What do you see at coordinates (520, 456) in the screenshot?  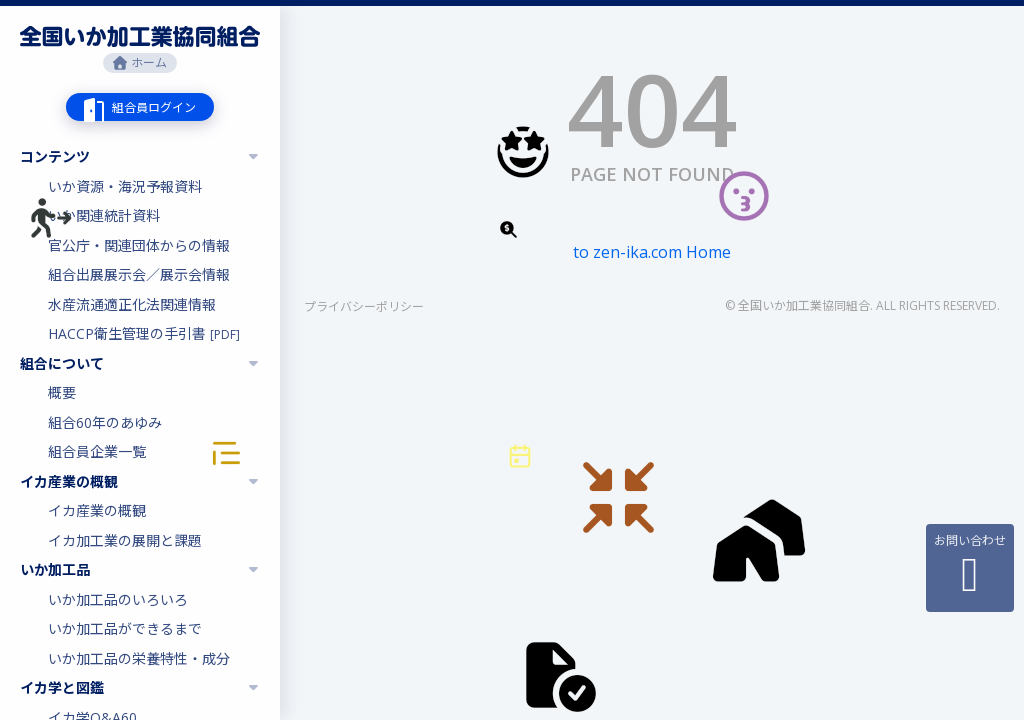 I see `view or add a calendar event` at bounding box center [520, 456].